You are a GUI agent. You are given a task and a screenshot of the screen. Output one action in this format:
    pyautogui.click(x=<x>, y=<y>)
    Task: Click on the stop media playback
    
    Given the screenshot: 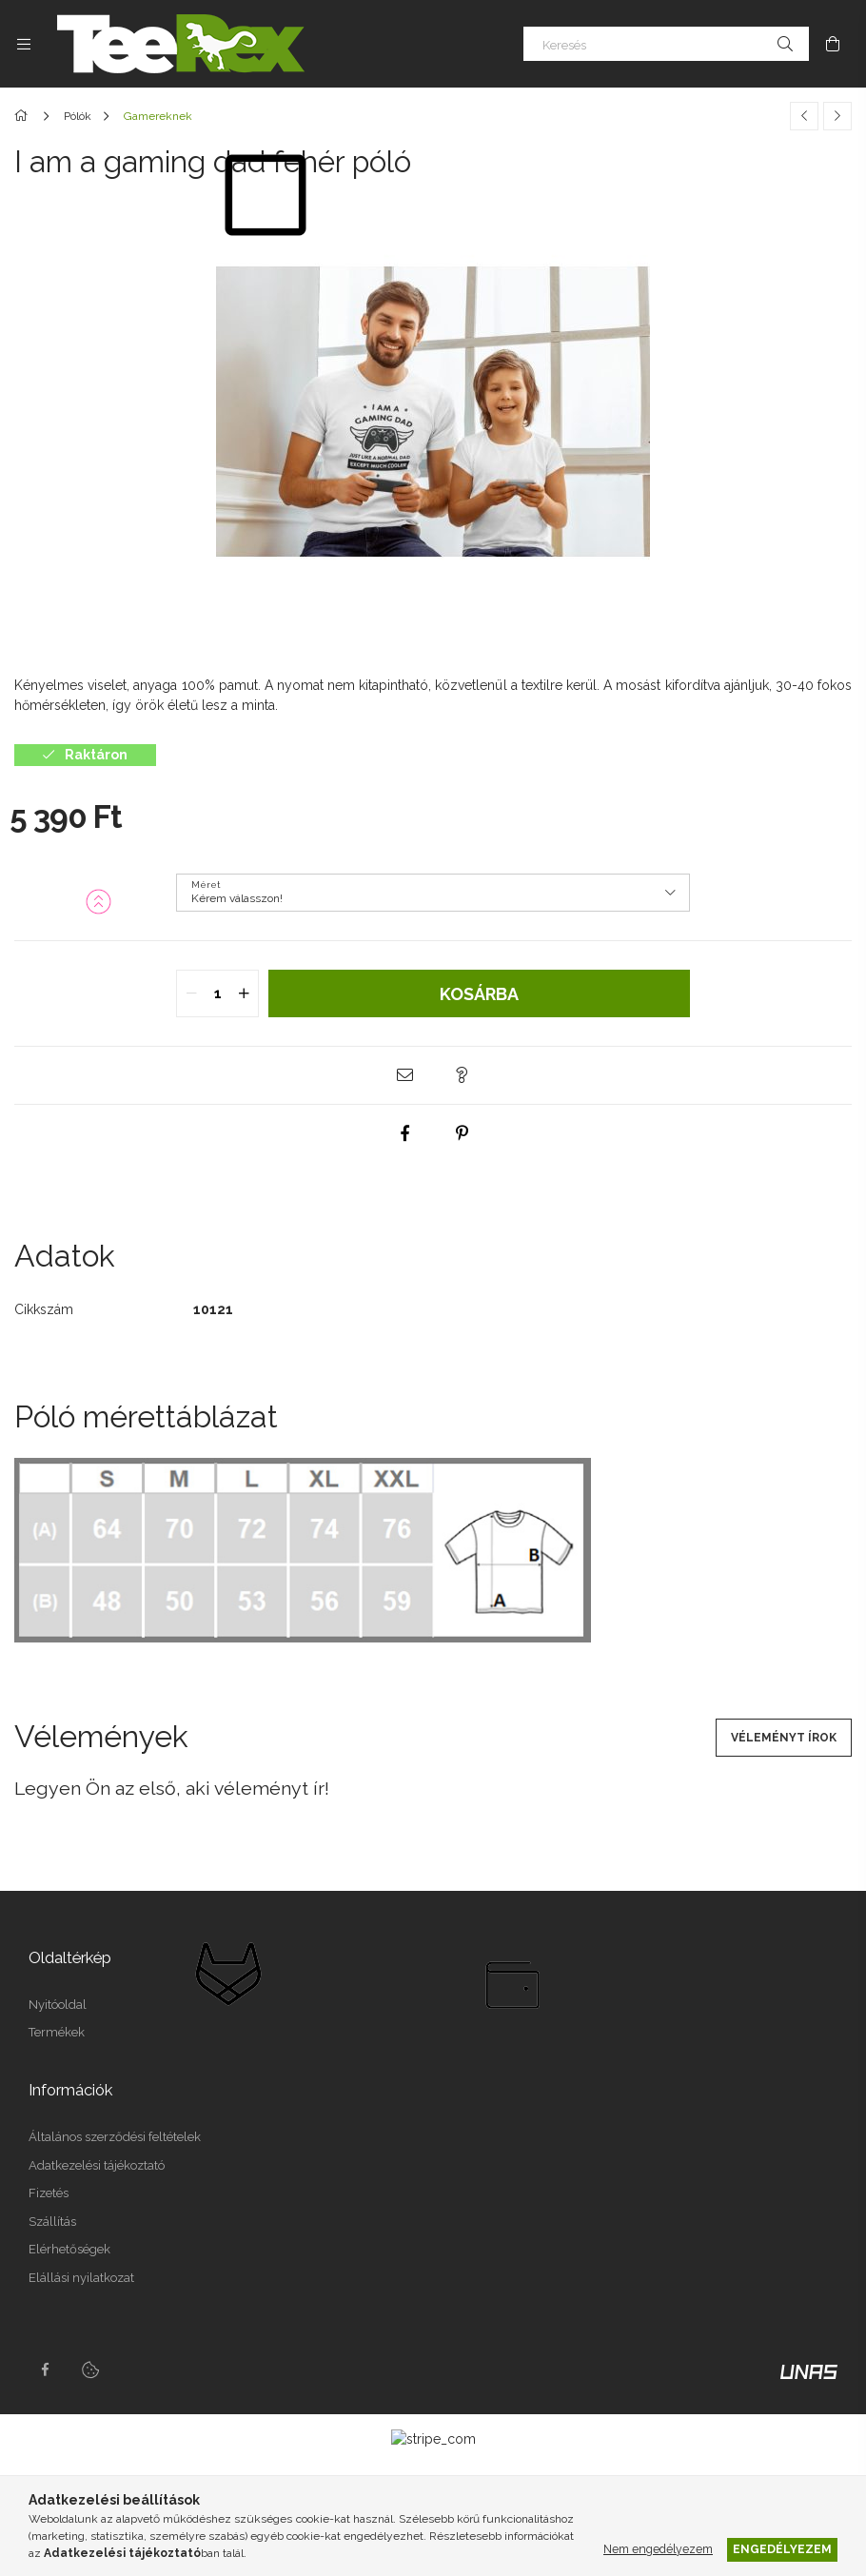 What is the action you would take?
    pyautogui.click(x=266, y=195)
    